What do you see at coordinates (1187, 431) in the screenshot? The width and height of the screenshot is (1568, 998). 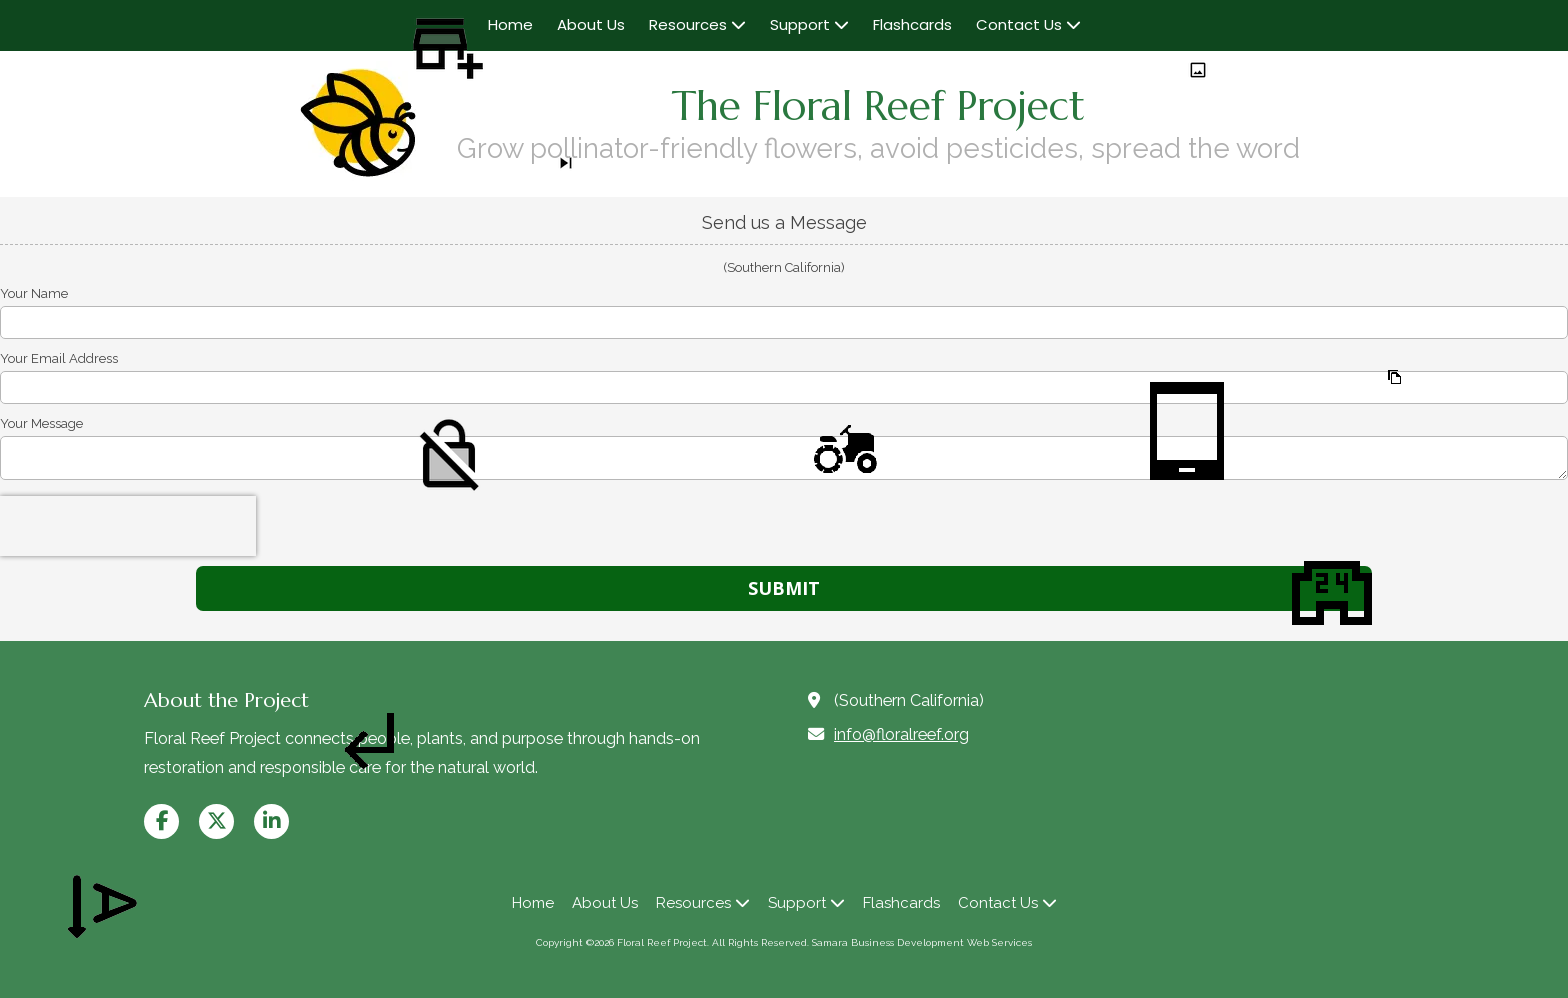 I see `switch to tablet view or layout` at bounding box center [1187, 431].